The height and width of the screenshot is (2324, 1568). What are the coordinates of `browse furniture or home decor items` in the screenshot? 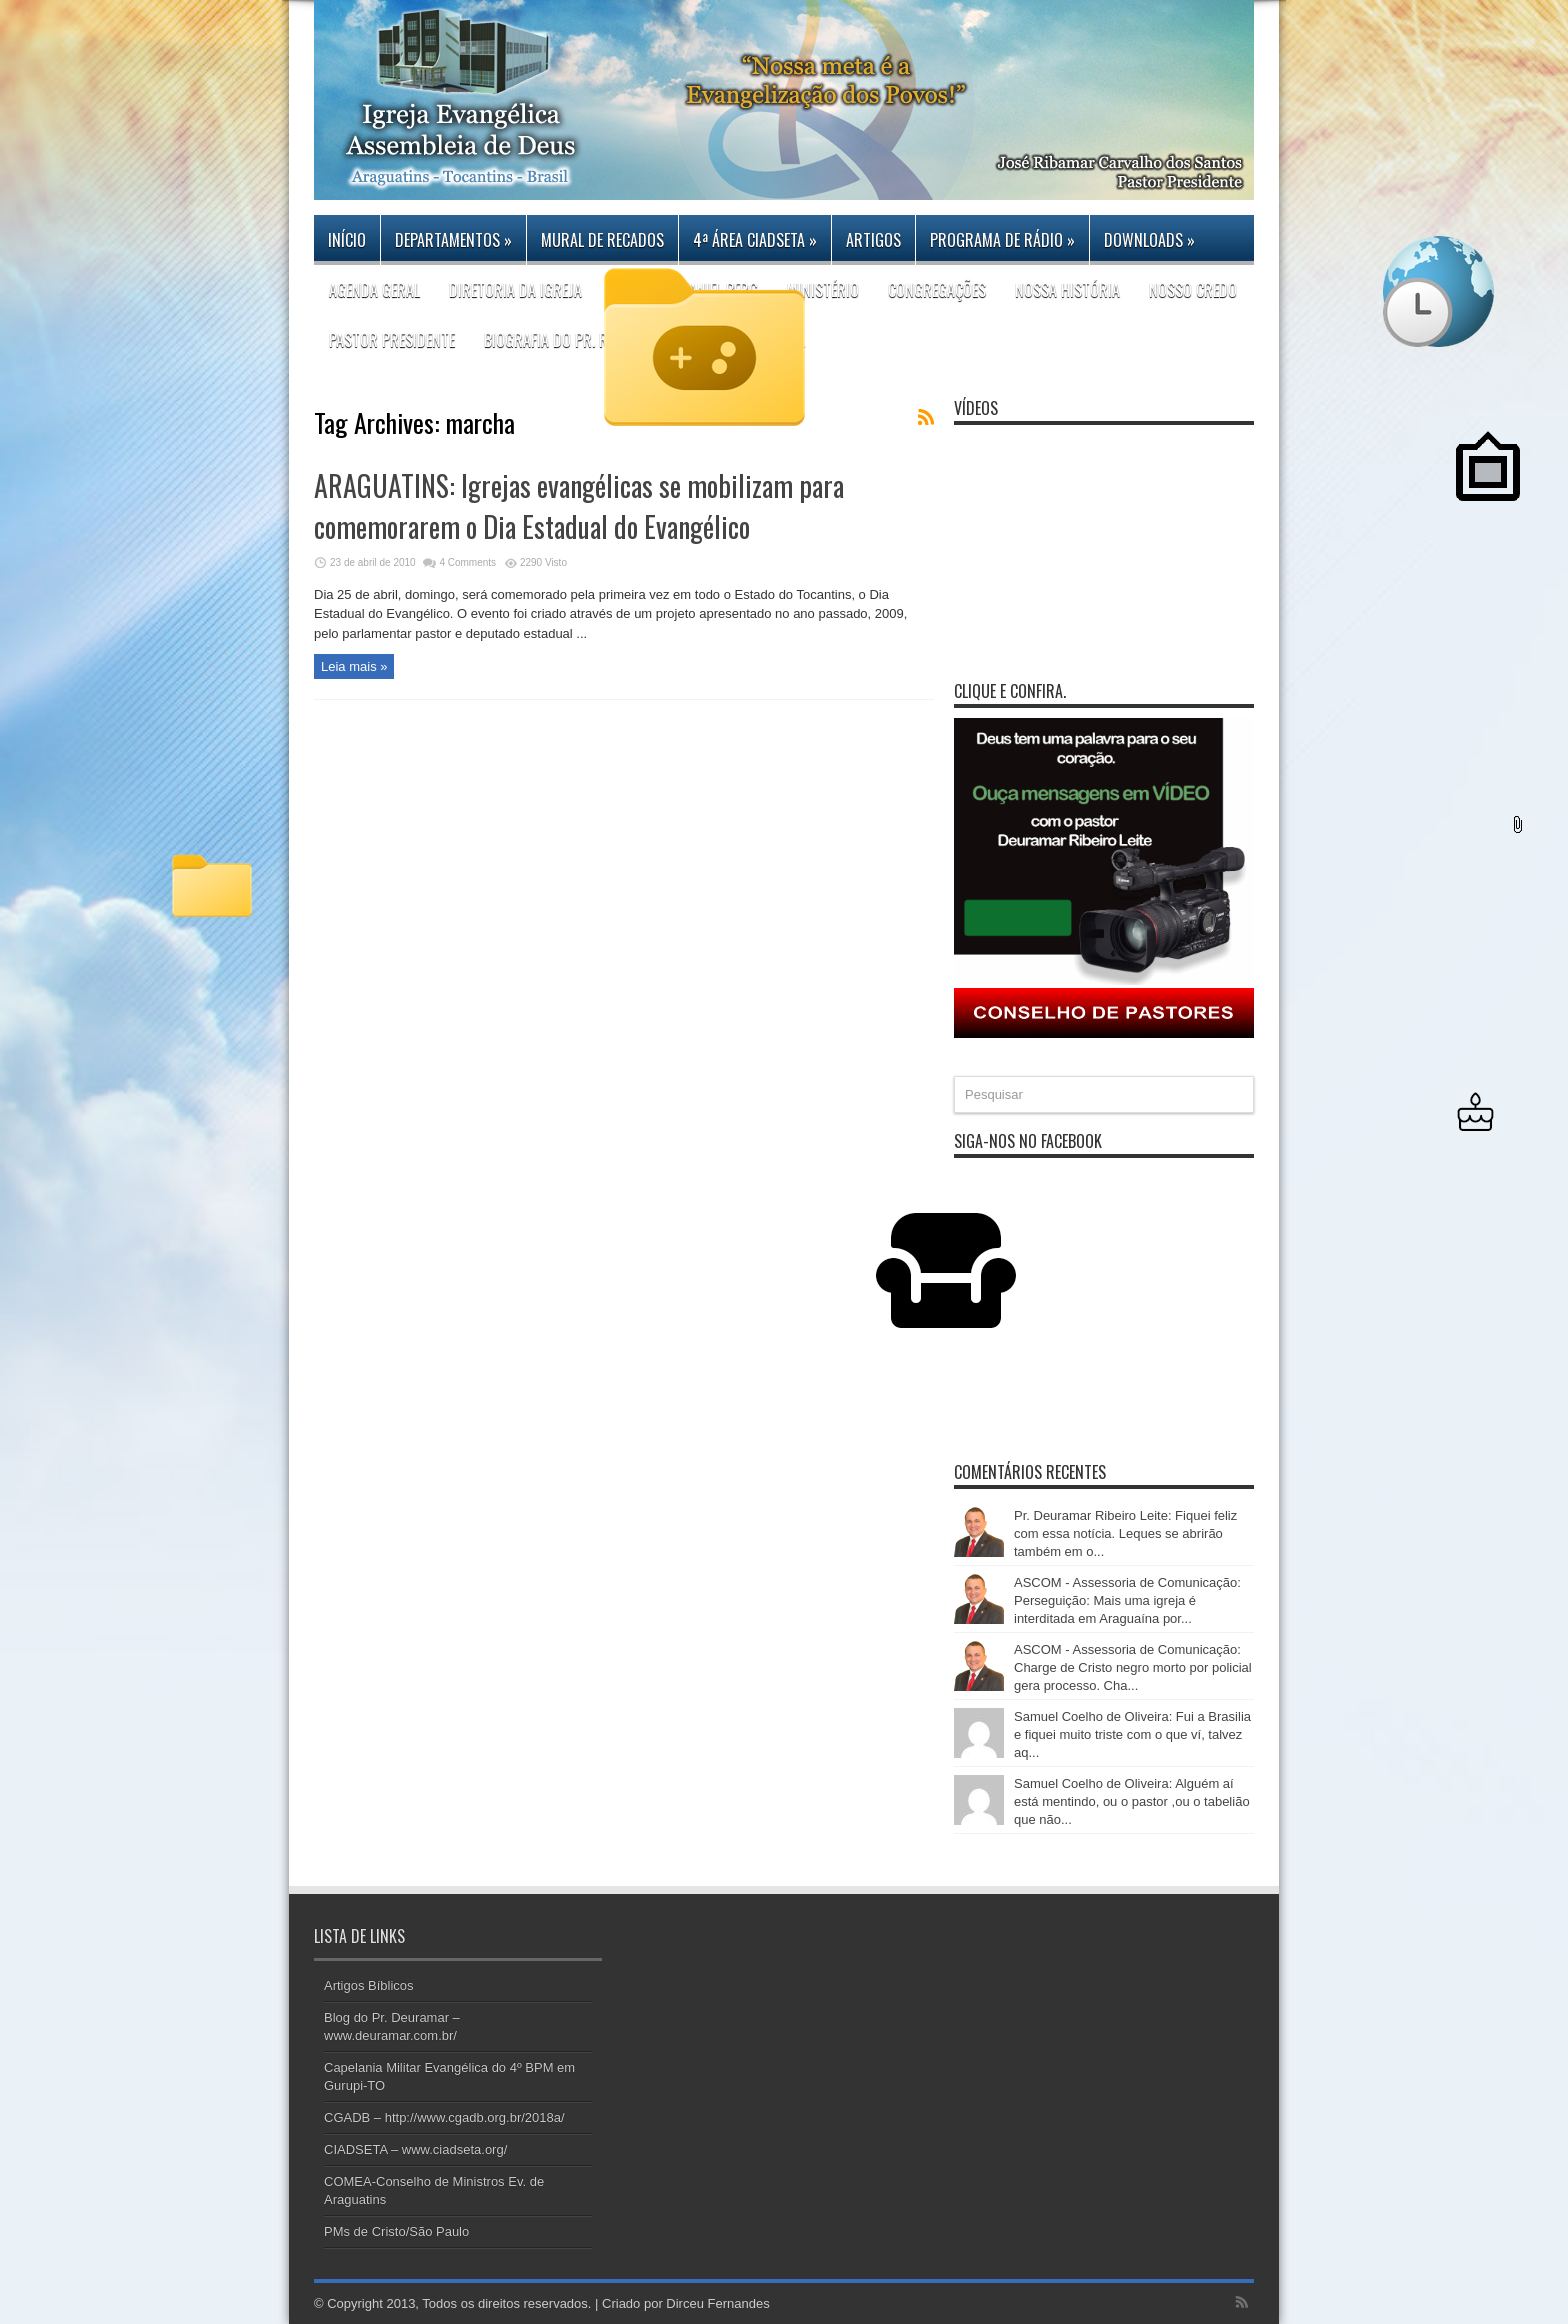 It's located at (946, 1273).